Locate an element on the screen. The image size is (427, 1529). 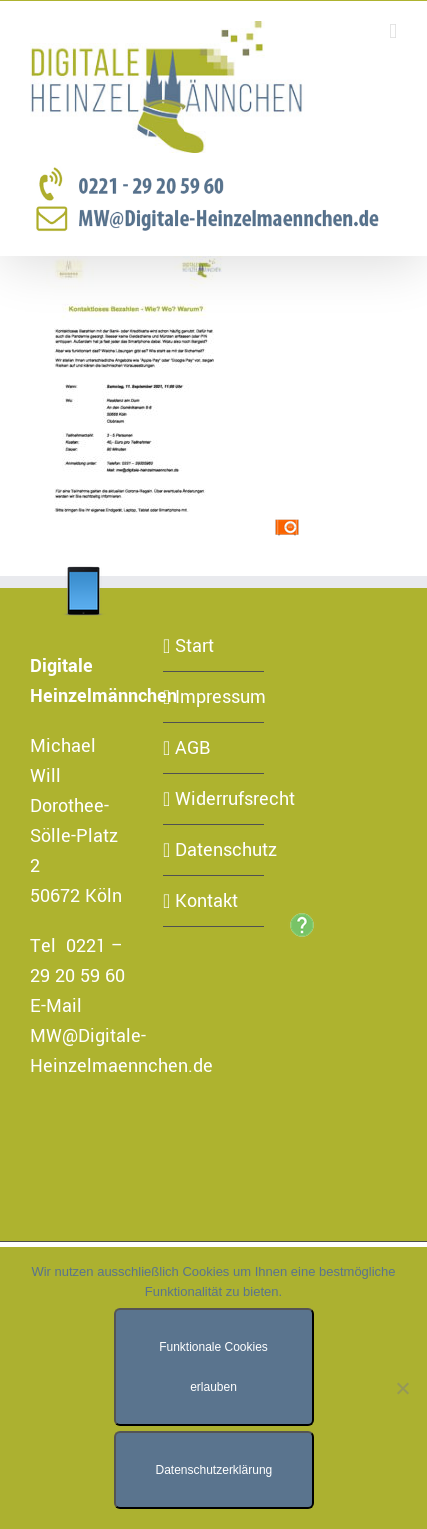
iPod shuffle device connected is located at coordinates (287, 523).